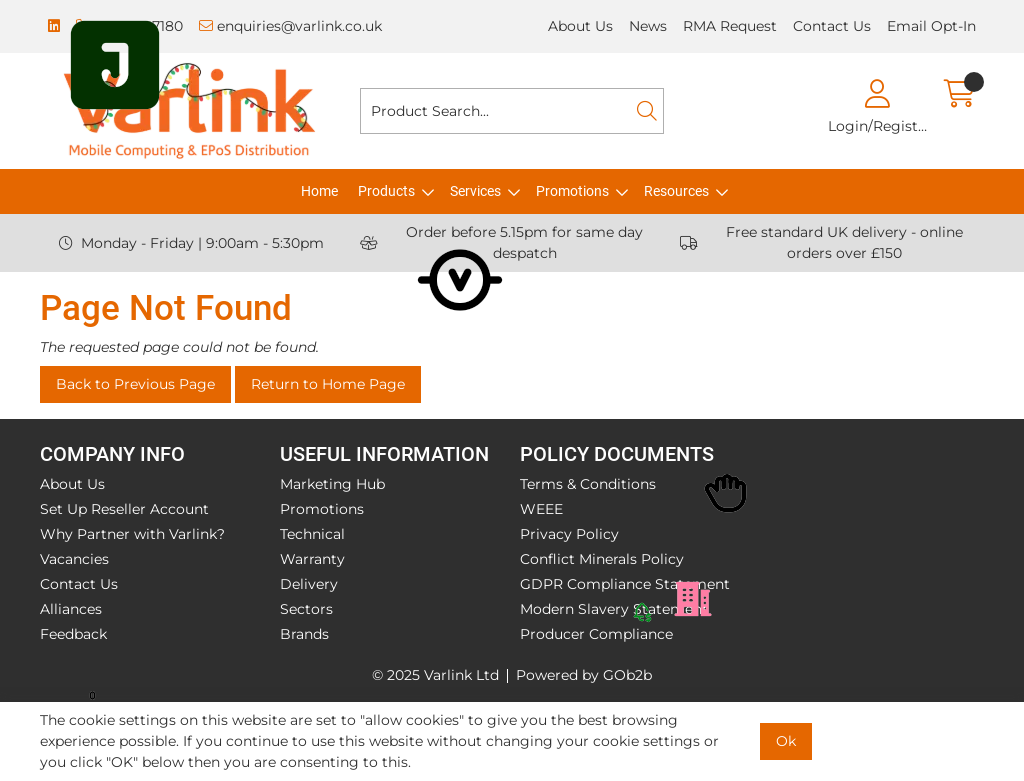  I want to click on voltmeter component in a circuit diagram, so click(460, 280).